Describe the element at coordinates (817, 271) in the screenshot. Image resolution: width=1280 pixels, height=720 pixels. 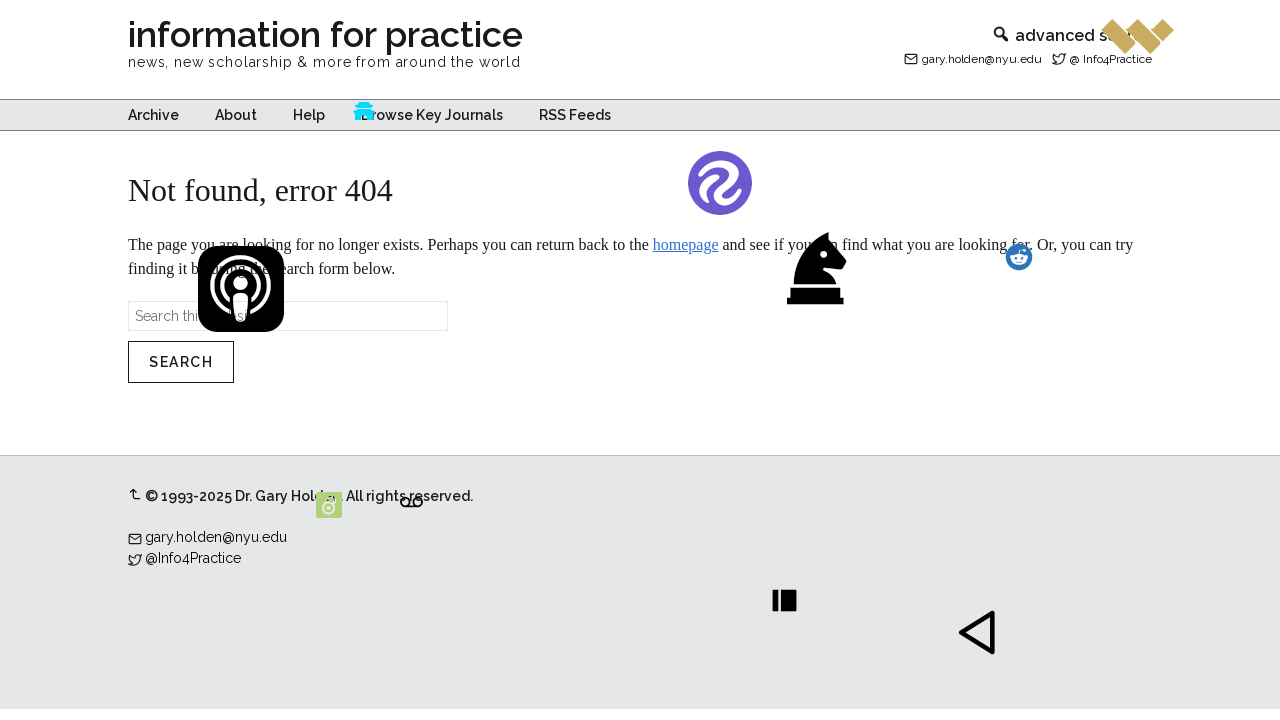
I see `play chess game` at that location.